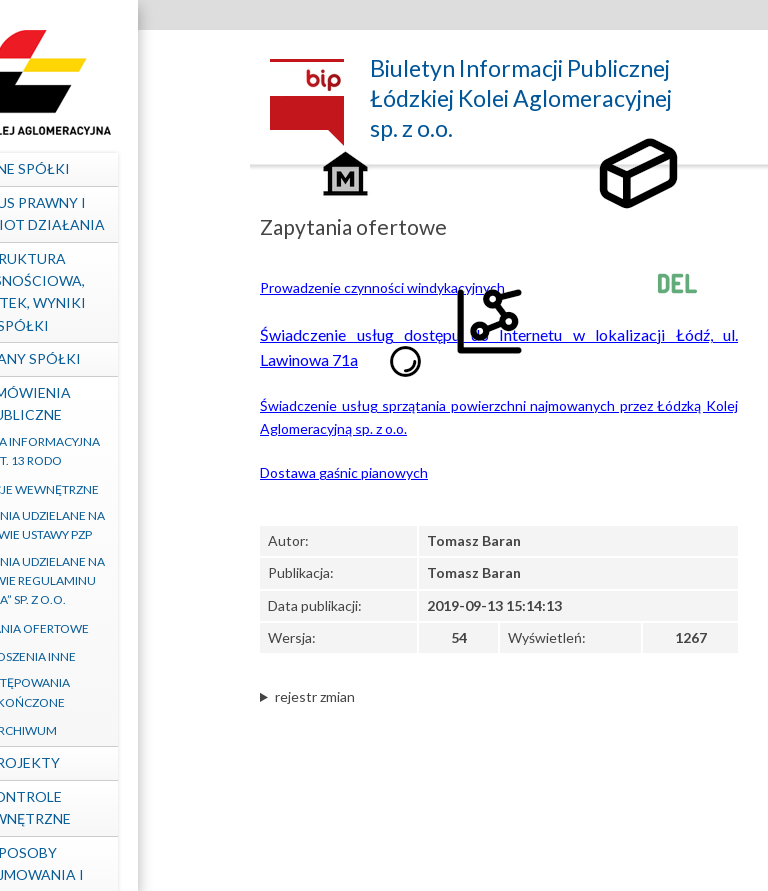  What do you see at coordinates (677, 283) in the screenshot?
I see `indicates an HTTP DELETE request method` at bounding box center [677, 283].